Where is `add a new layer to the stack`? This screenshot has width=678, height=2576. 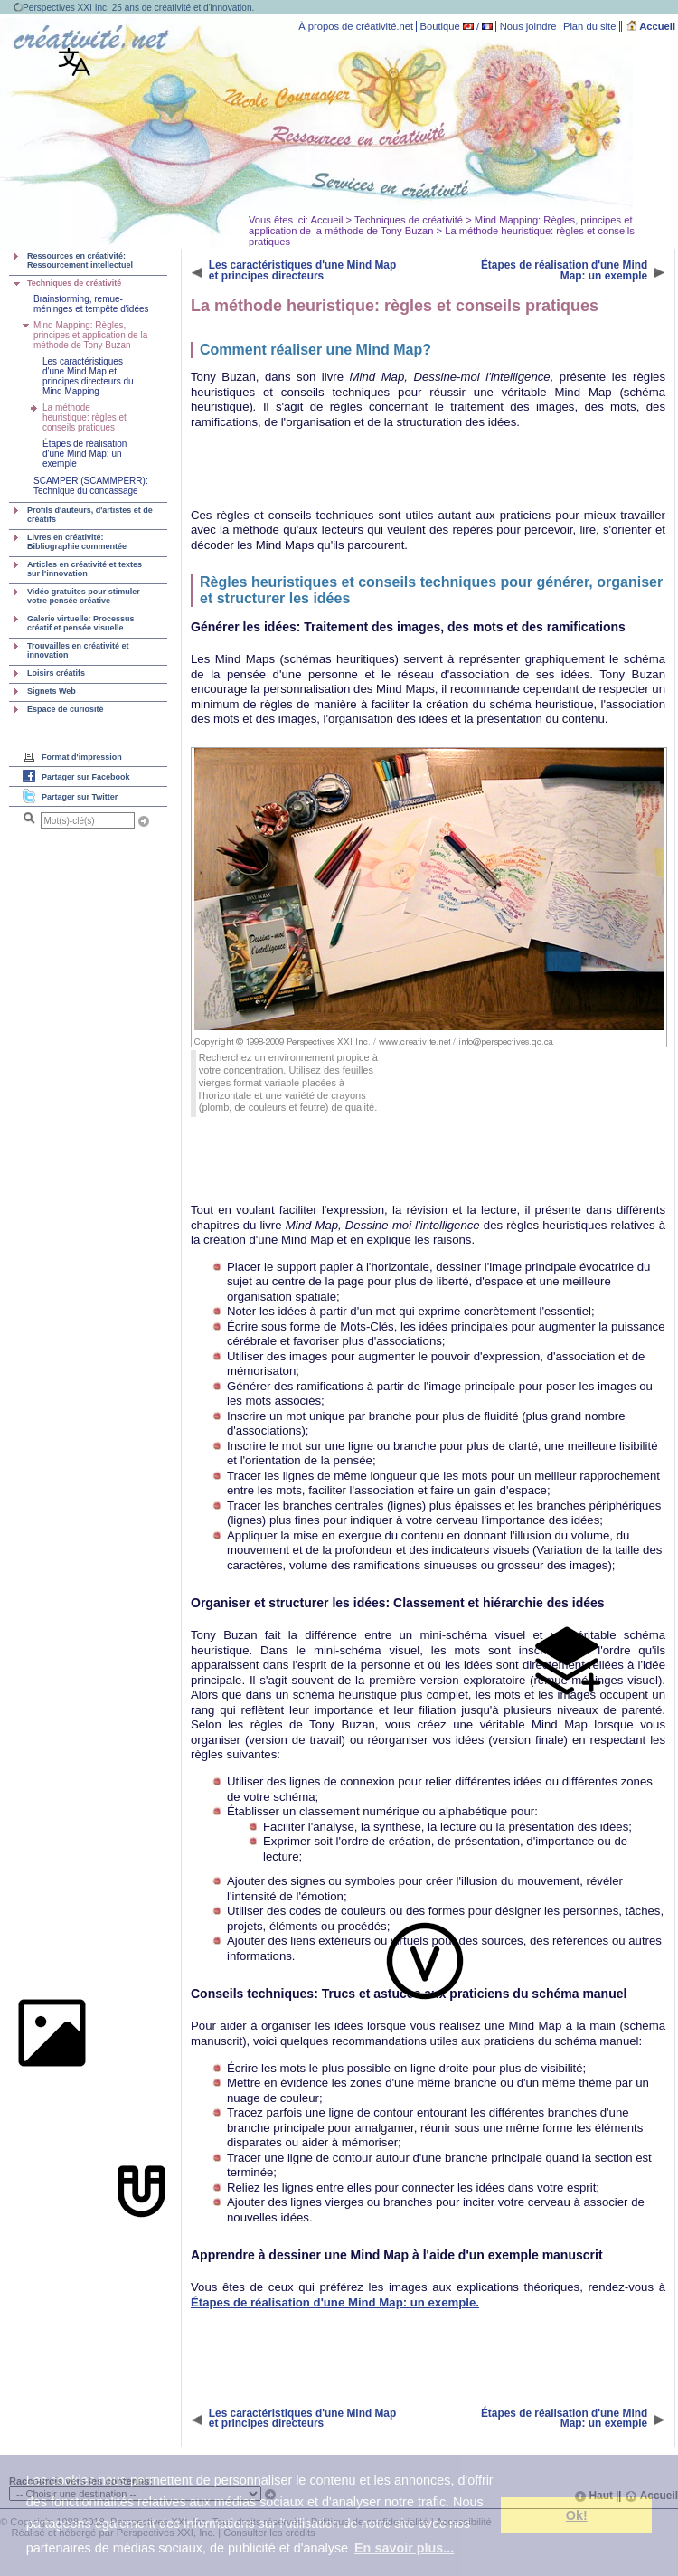 add a new layer to the stack is located at coordinates (567, 1661).